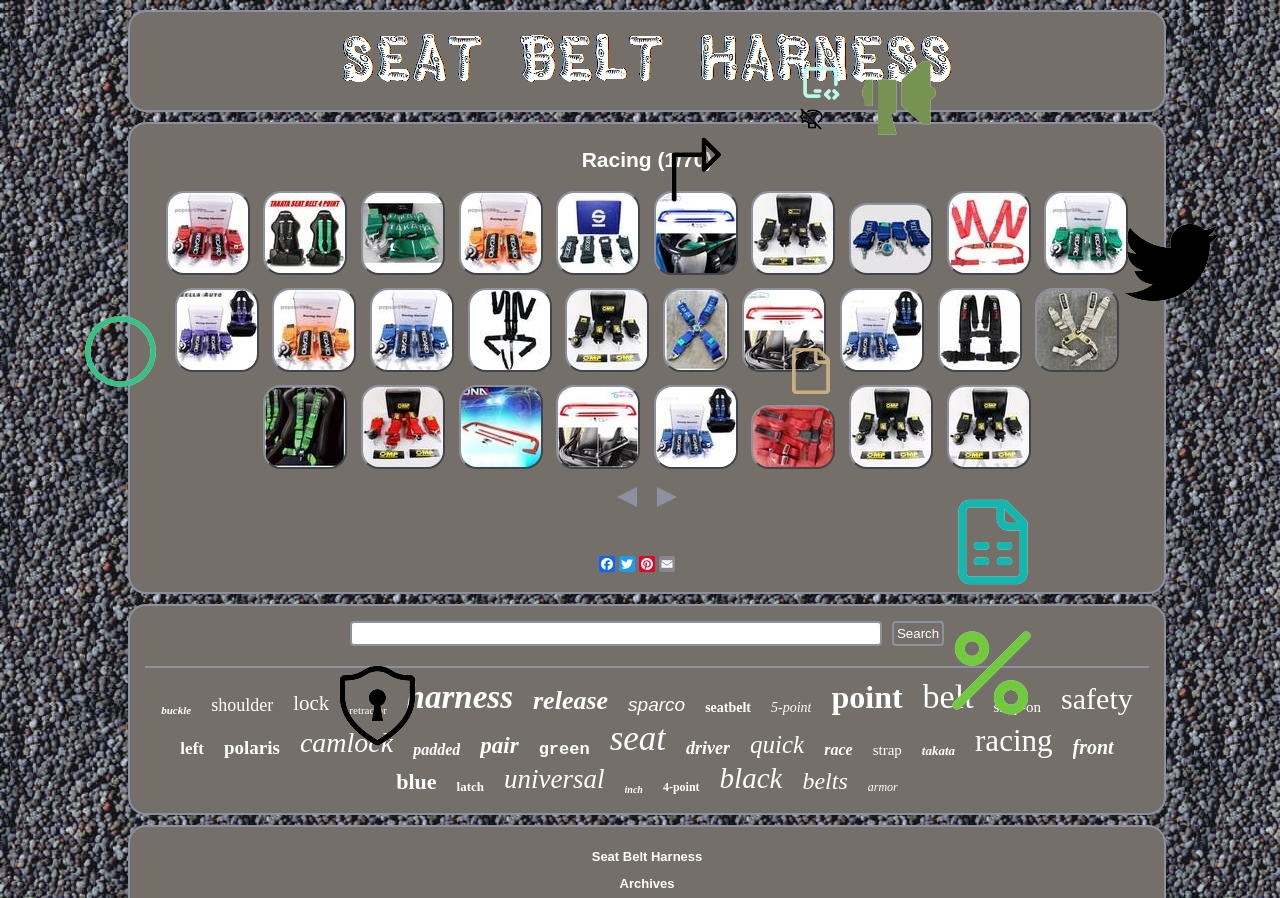  Describe the element at coordinates (374, 706) in the screenshot. I see `access security or privacy settings` at that location.